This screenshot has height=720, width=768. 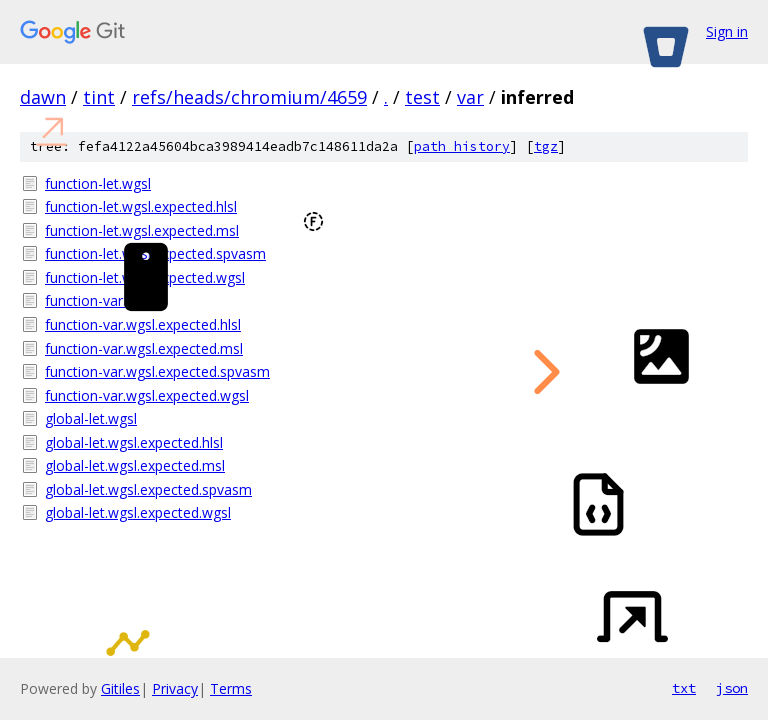 I want to click on access device camera from mobile, so click(x=146, y=277).